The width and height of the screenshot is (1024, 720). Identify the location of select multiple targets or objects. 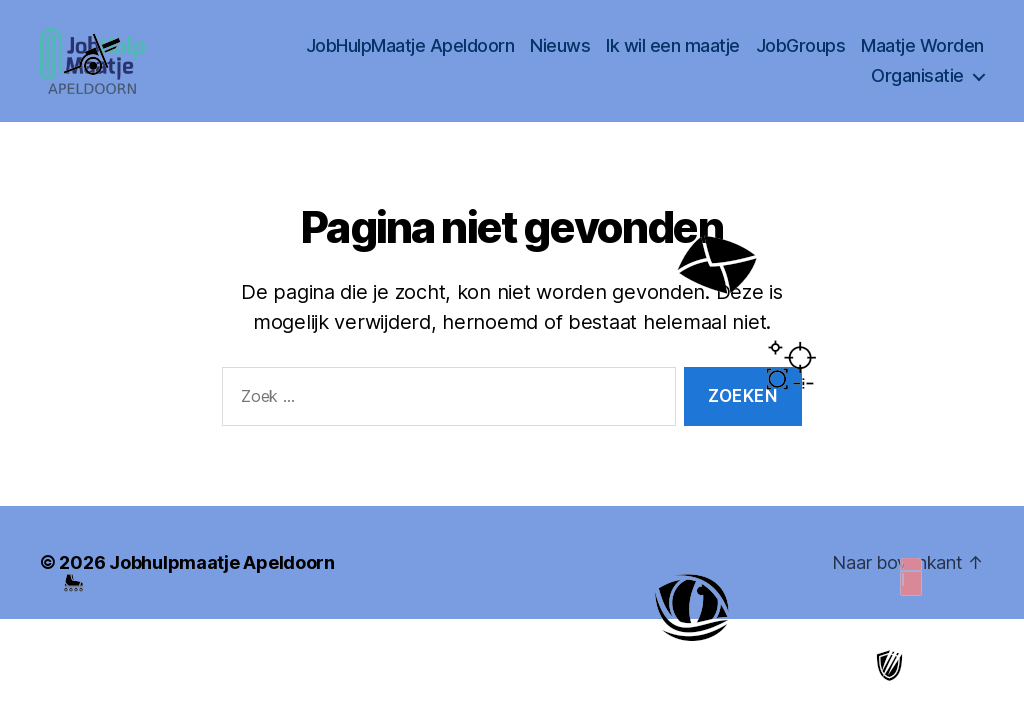
(790, 365).